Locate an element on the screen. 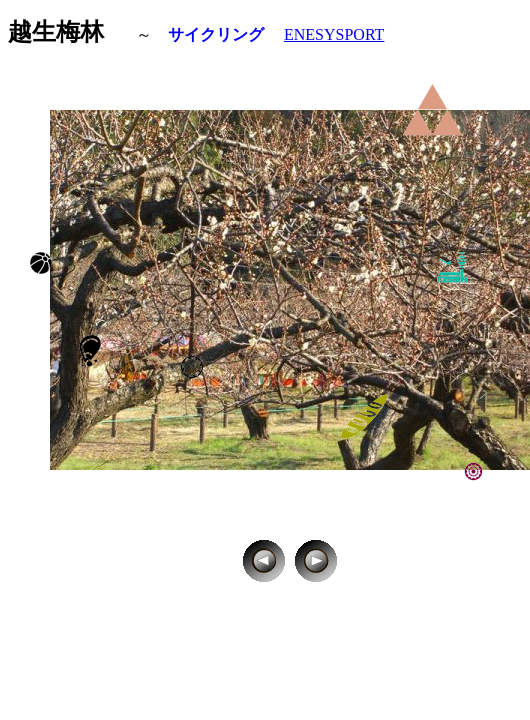 The width and height of the screenshot is (530, 720). settings or configuration gear icon is located at coordinates (473, 471).